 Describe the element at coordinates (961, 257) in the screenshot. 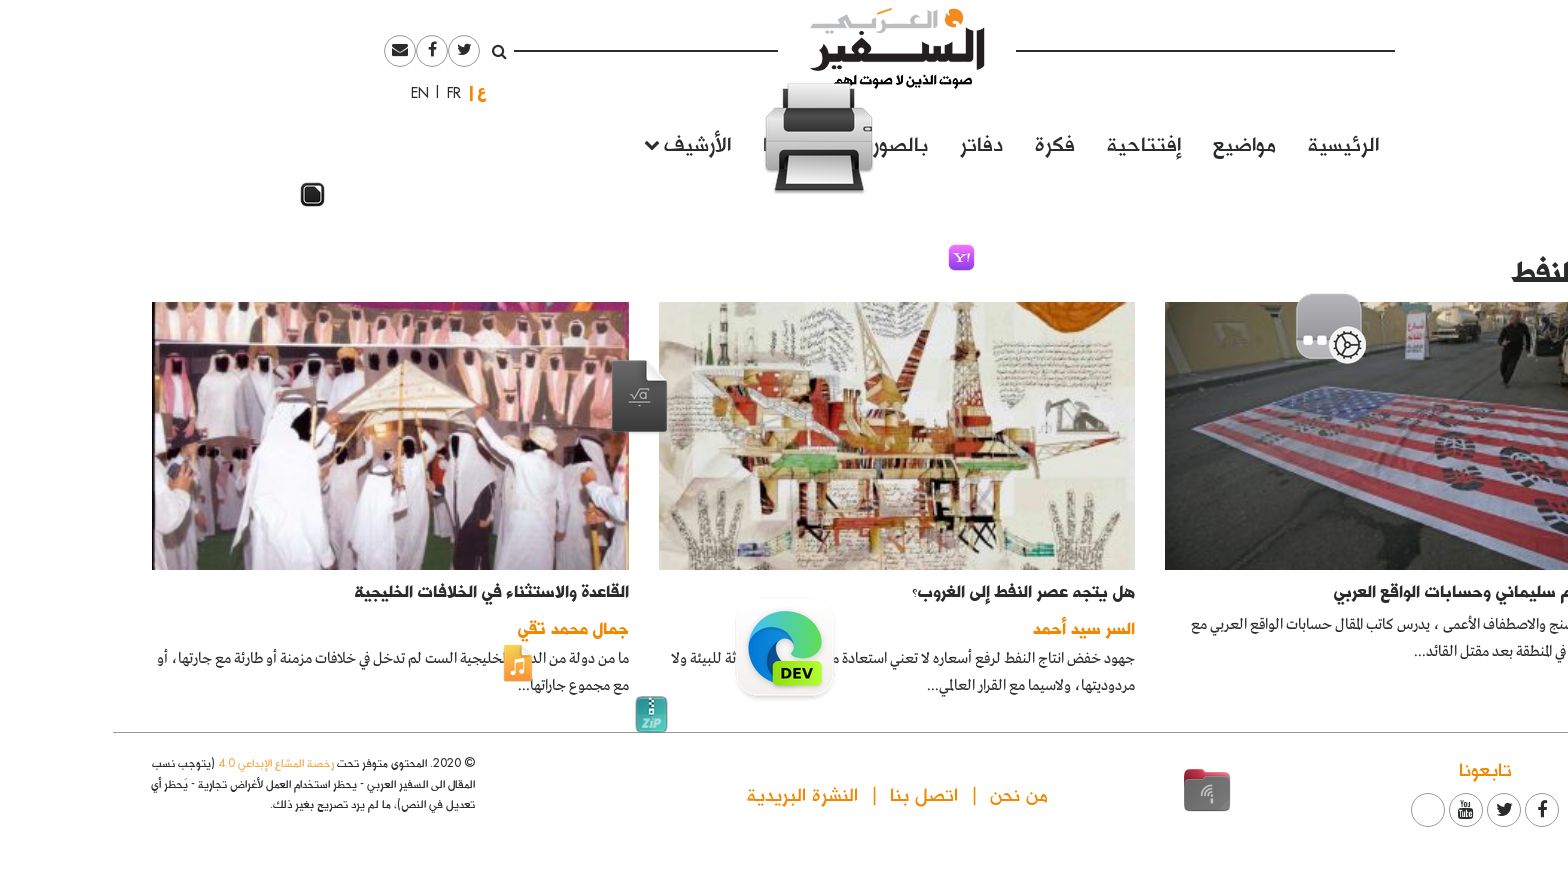

I see `open Yahoo web app` at that location.